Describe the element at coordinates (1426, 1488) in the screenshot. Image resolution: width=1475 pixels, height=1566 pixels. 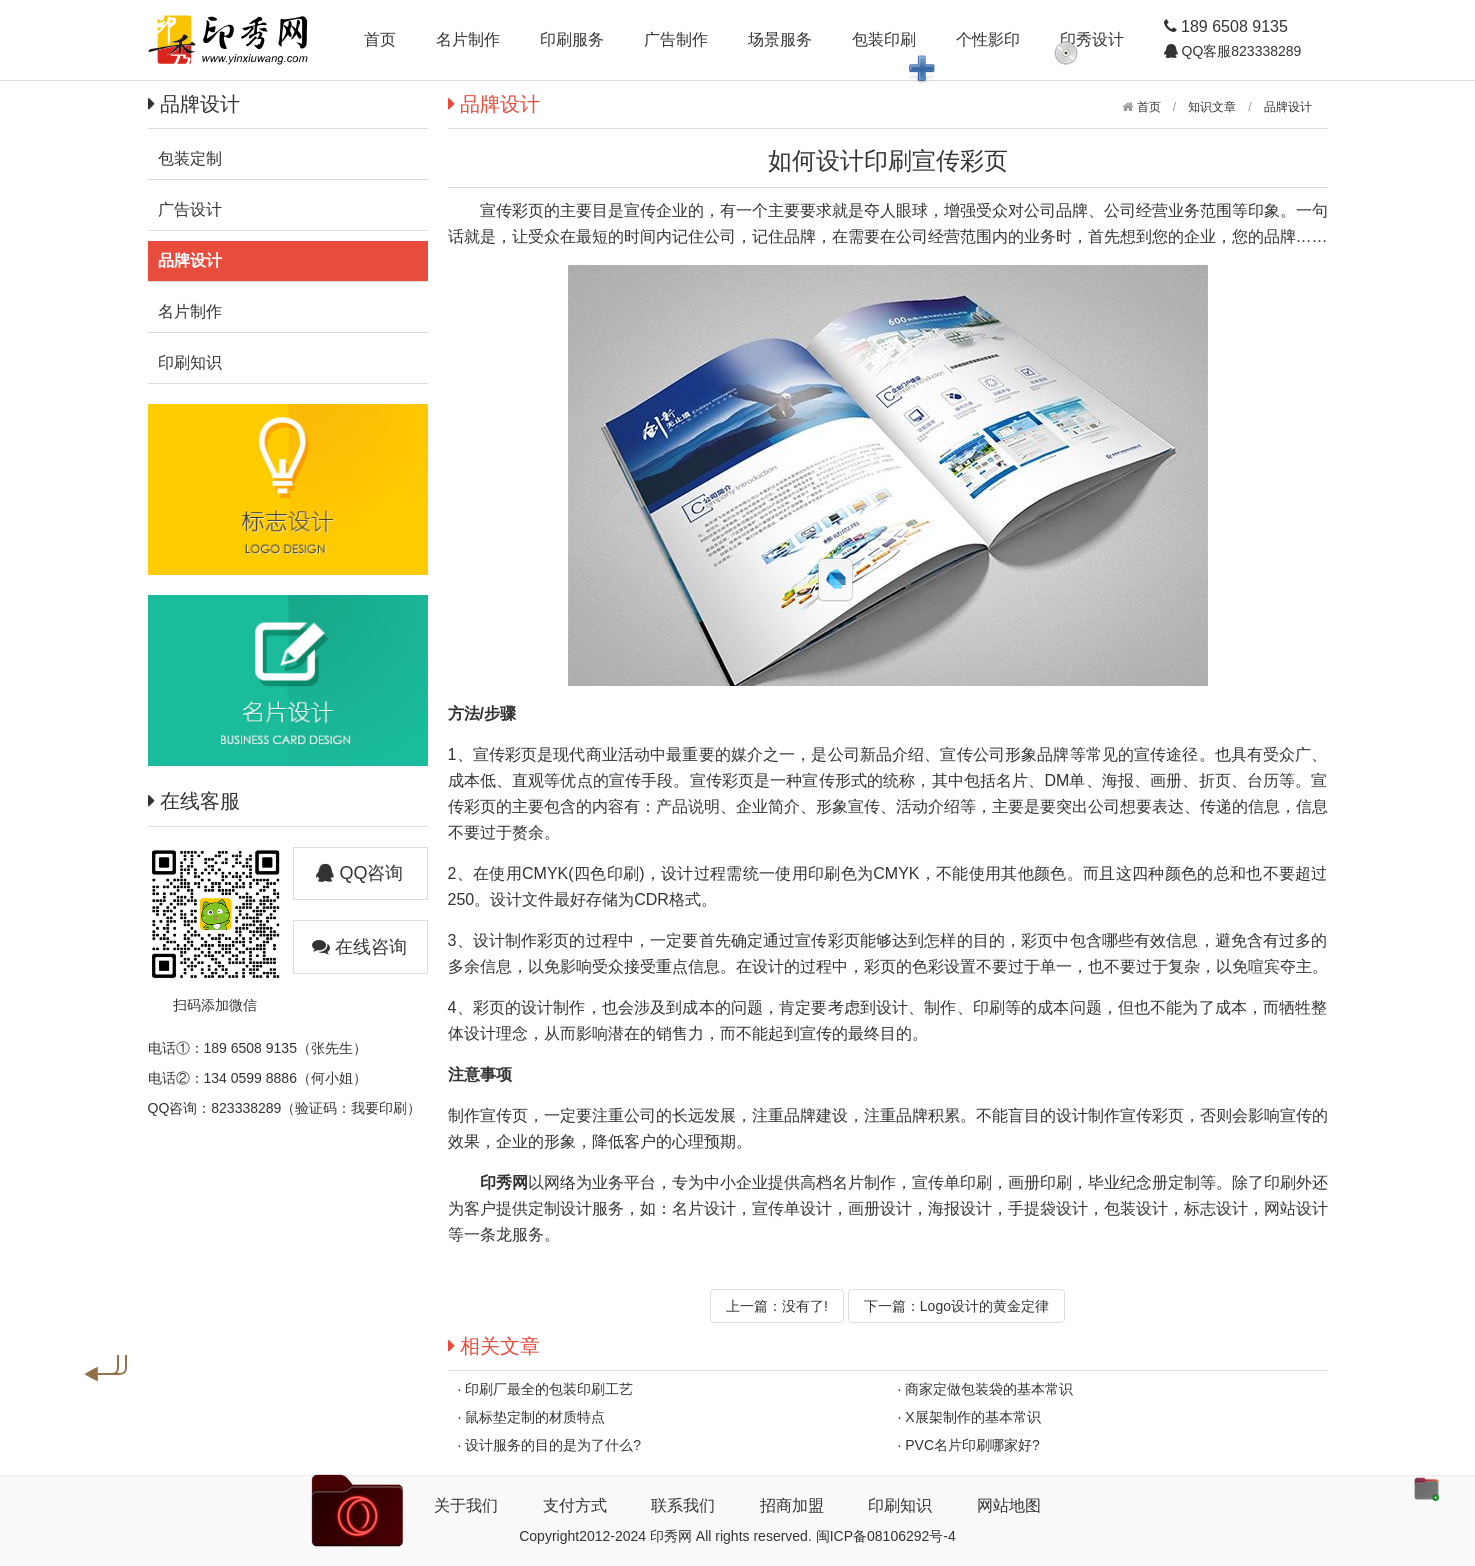
I see `create a new folder` at that location.